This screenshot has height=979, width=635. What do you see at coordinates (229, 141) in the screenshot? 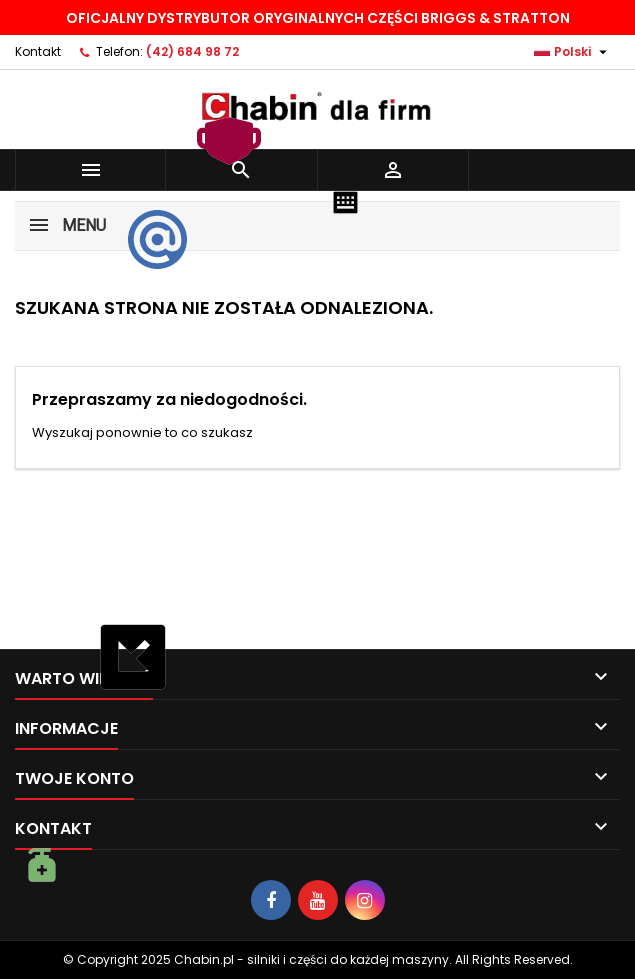
I see `health and safety guidelines indicator` at bounding box center [229, 141].